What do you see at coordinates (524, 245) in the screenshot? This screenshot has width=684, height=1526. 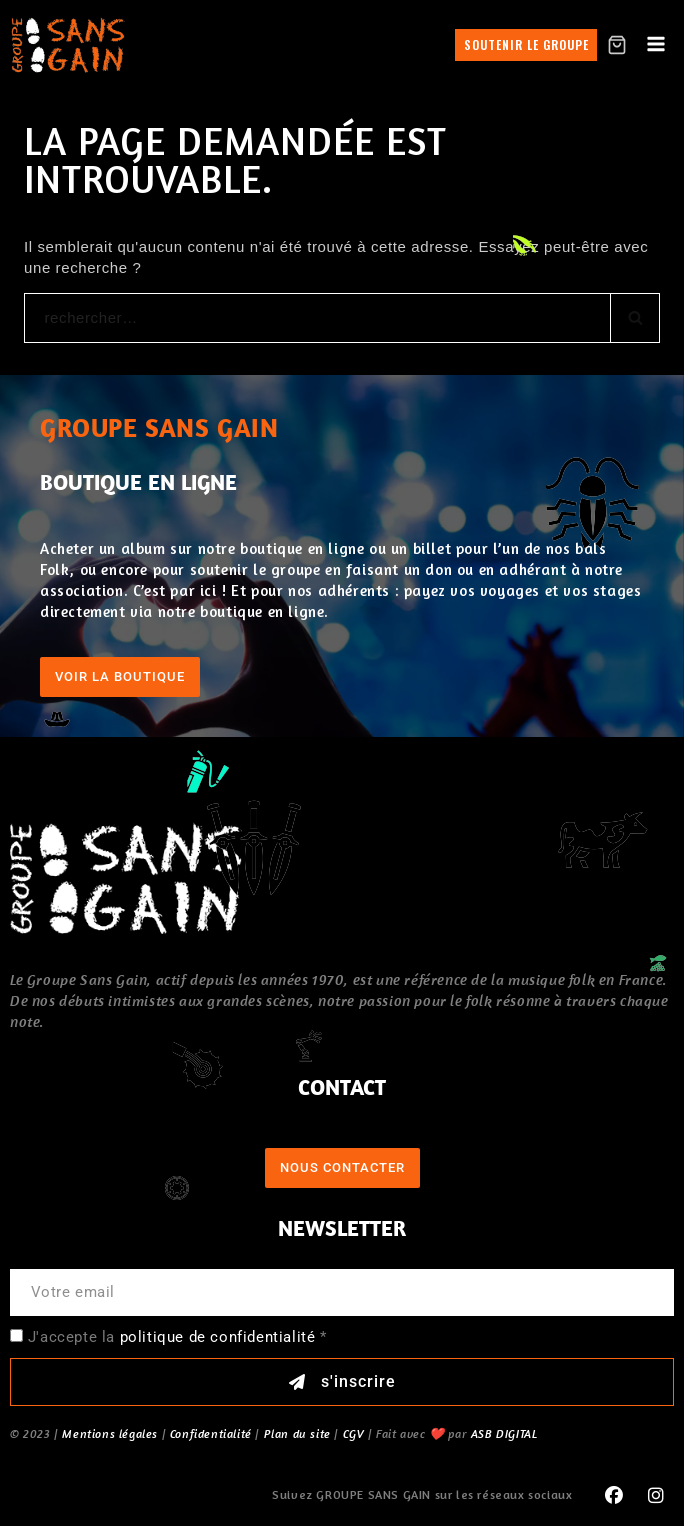 I see `anteater character or avatar icon` at bounding box center [524, 245].